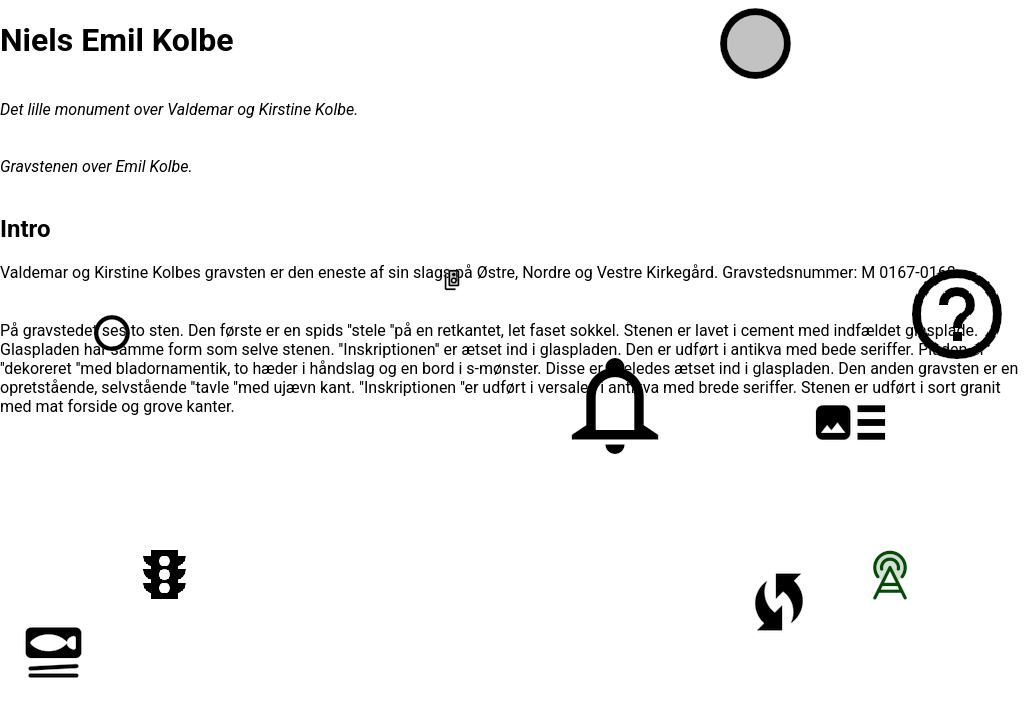 This screenshot has width=1024, height=720. I want to click on view notifications, so click(615, 406).